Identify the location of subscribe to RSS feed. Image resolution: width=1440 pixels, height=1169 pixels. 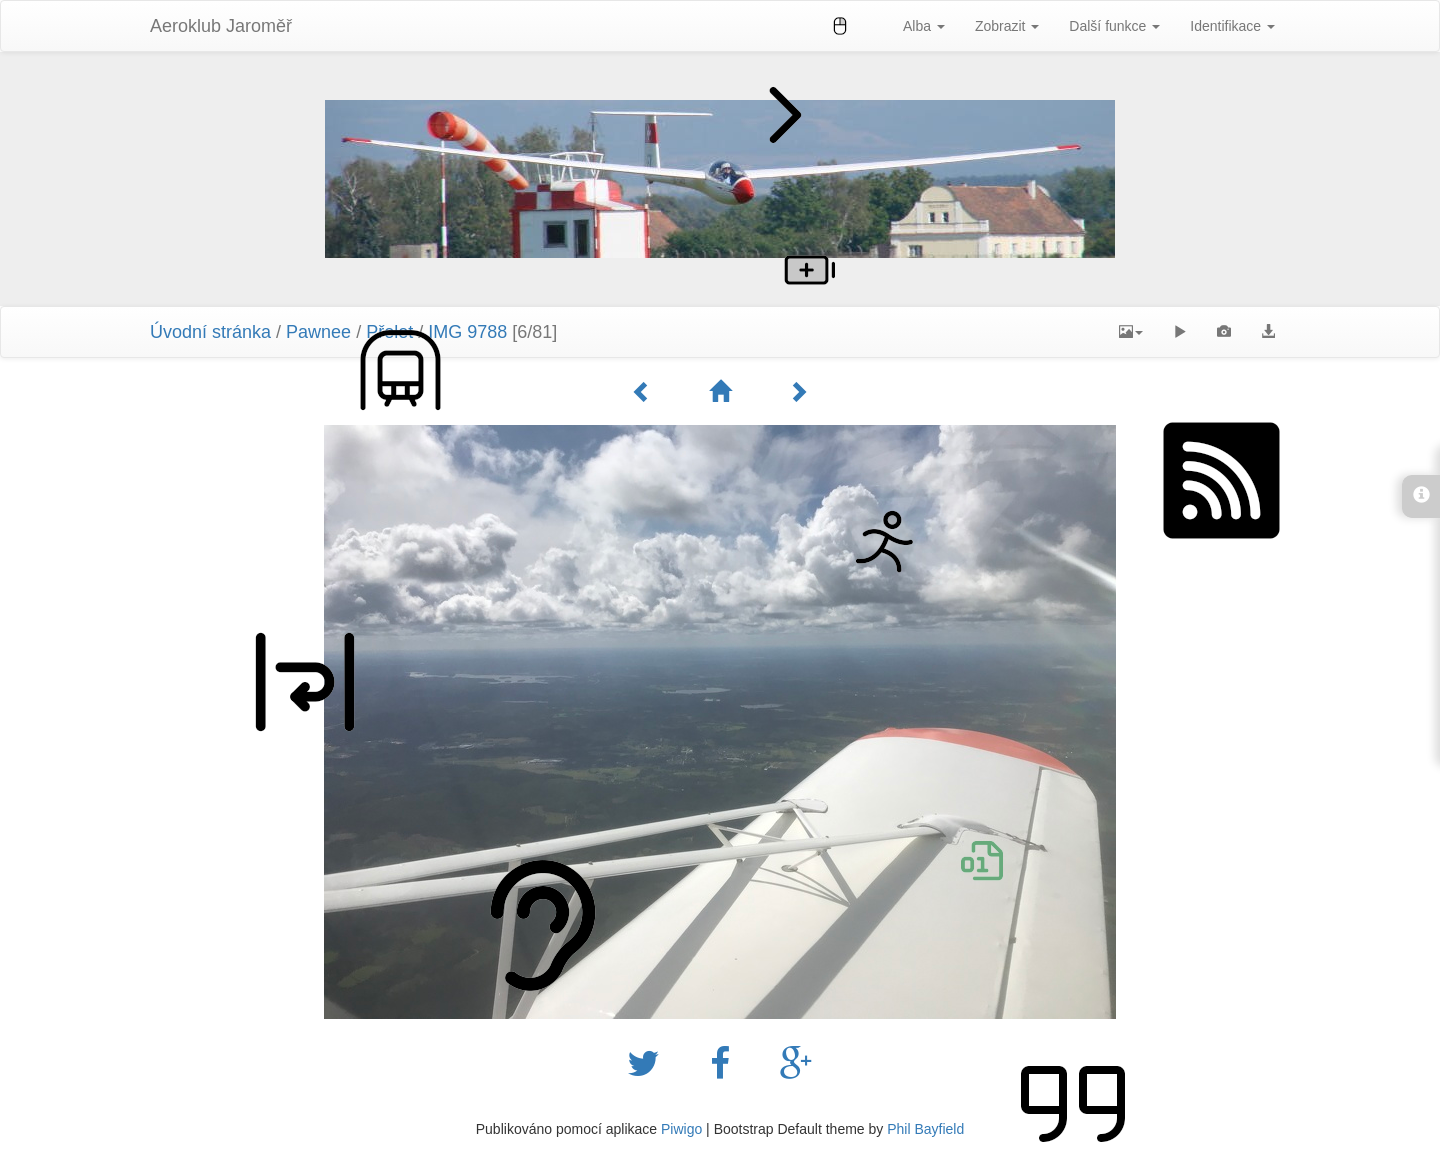
(1221, 480).